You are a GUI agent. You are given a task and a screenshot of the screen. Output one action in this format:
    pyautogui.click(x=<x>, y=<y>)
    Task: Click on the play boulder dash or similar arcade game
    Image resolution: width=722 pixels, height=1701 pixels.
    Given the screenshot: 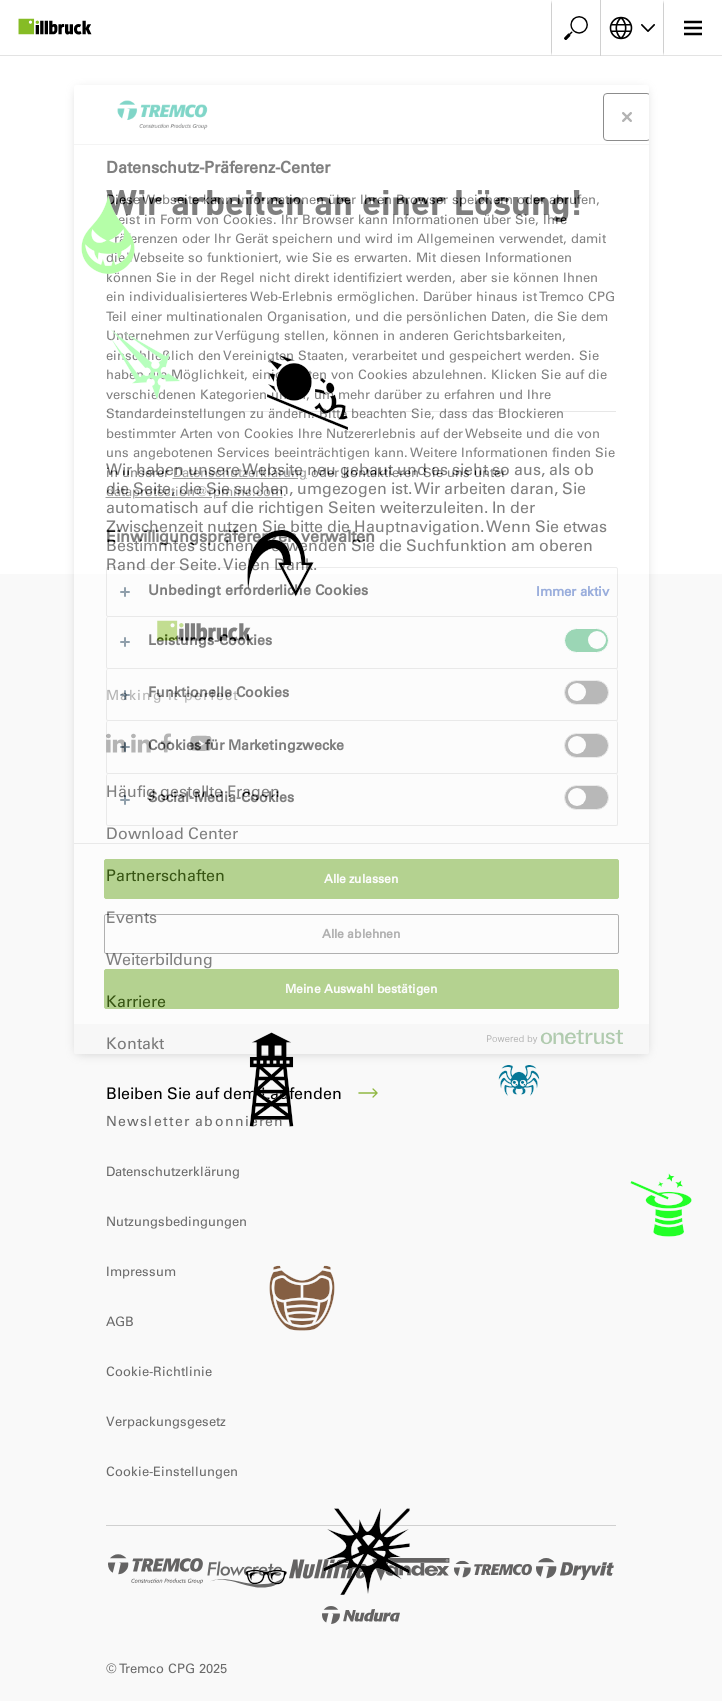 What is the action you would take?
    pyautogui.click(x=307, y=392)
    